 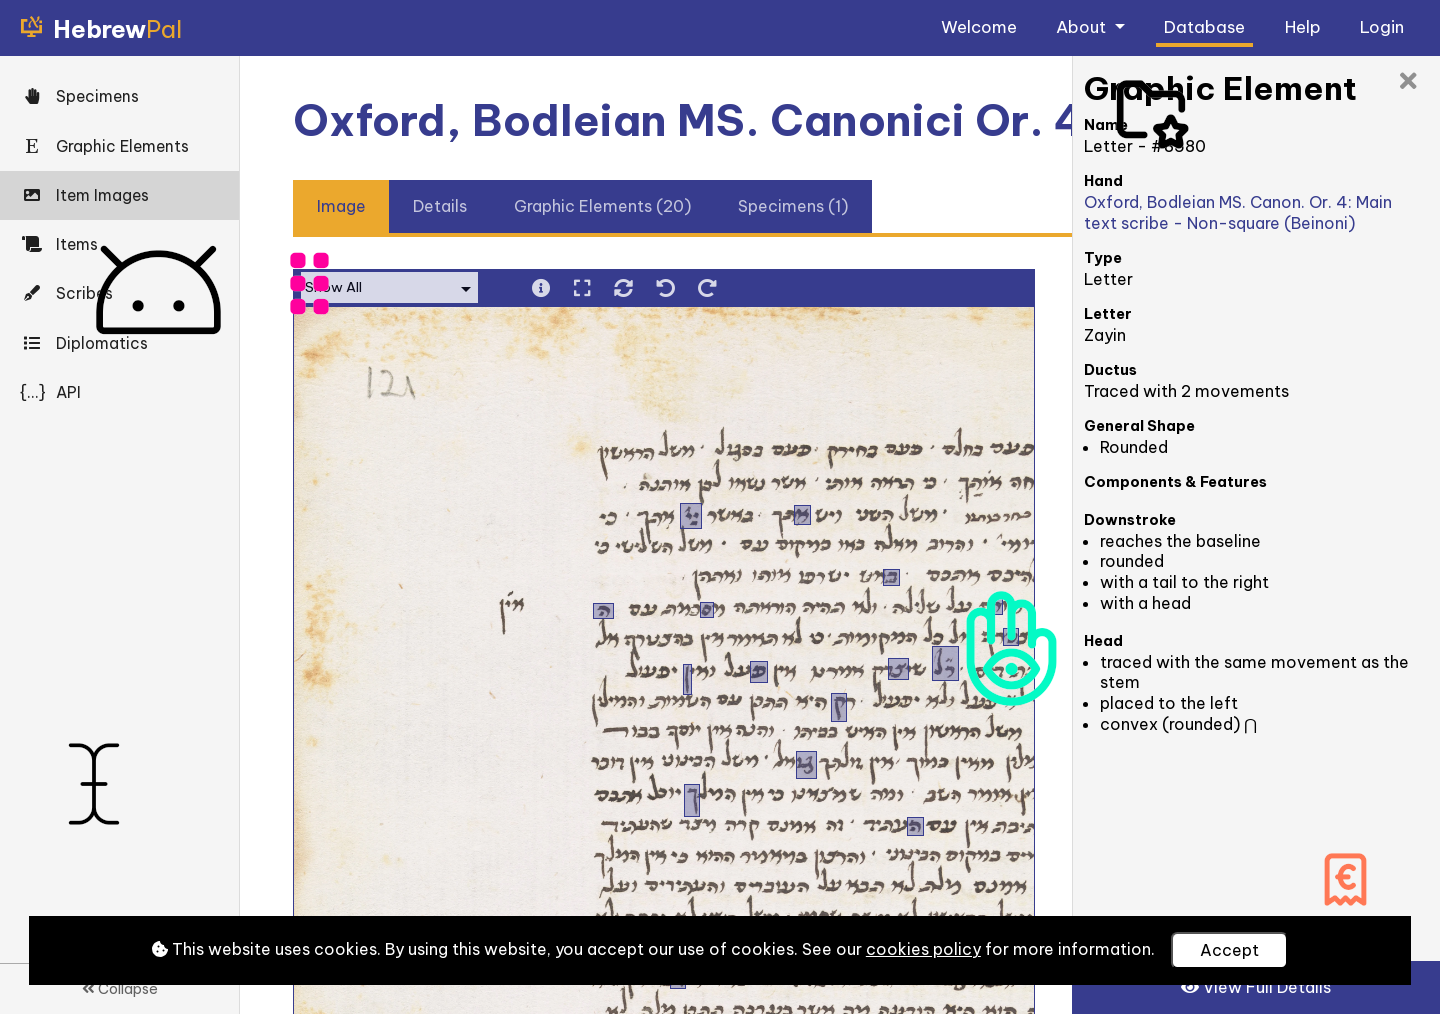 What do you see at coordinates (1151, 111) in the screenshot?
I see `access your favorite or starred folder` at bounding box center [1151, 111].